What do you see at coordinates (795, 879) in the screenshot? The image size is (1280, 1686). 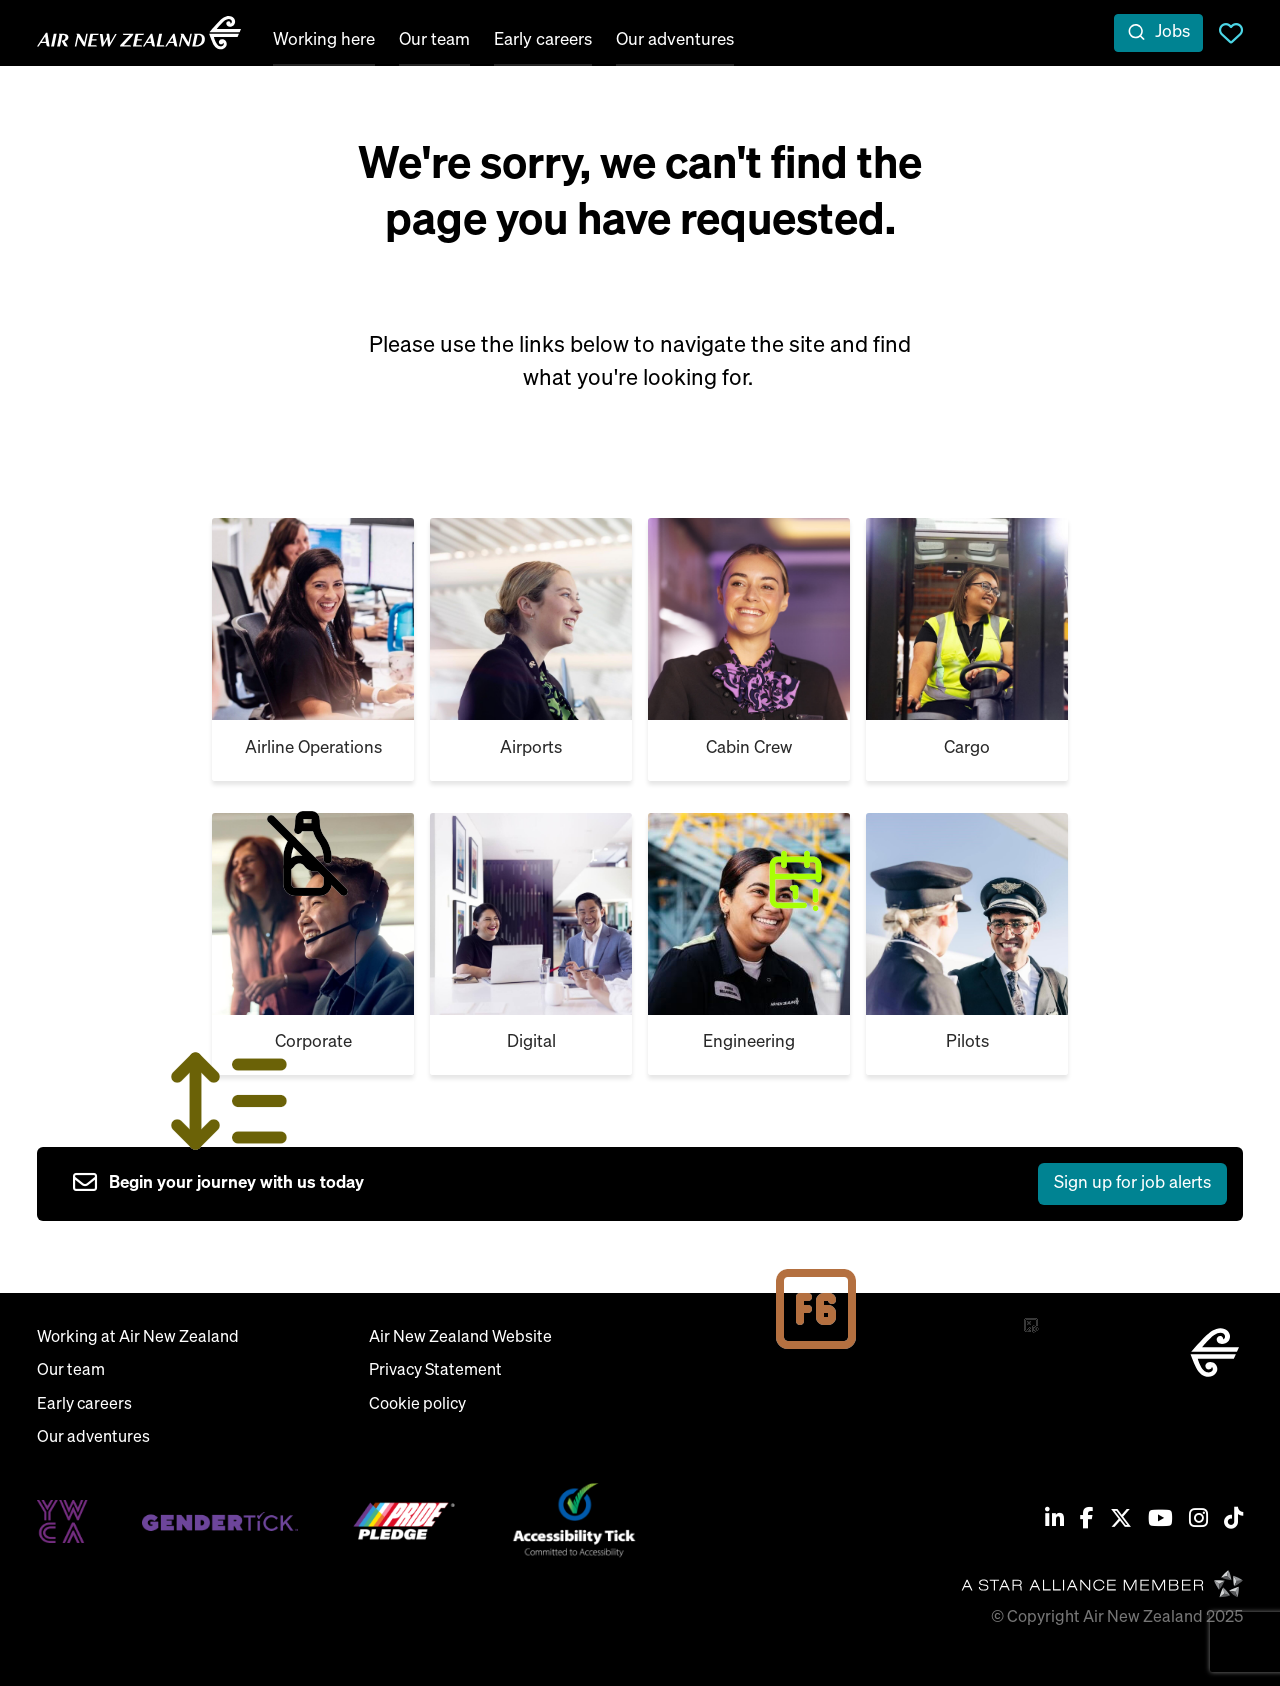 I see `calendar event requiring attention` at bounding box center [795, 879].